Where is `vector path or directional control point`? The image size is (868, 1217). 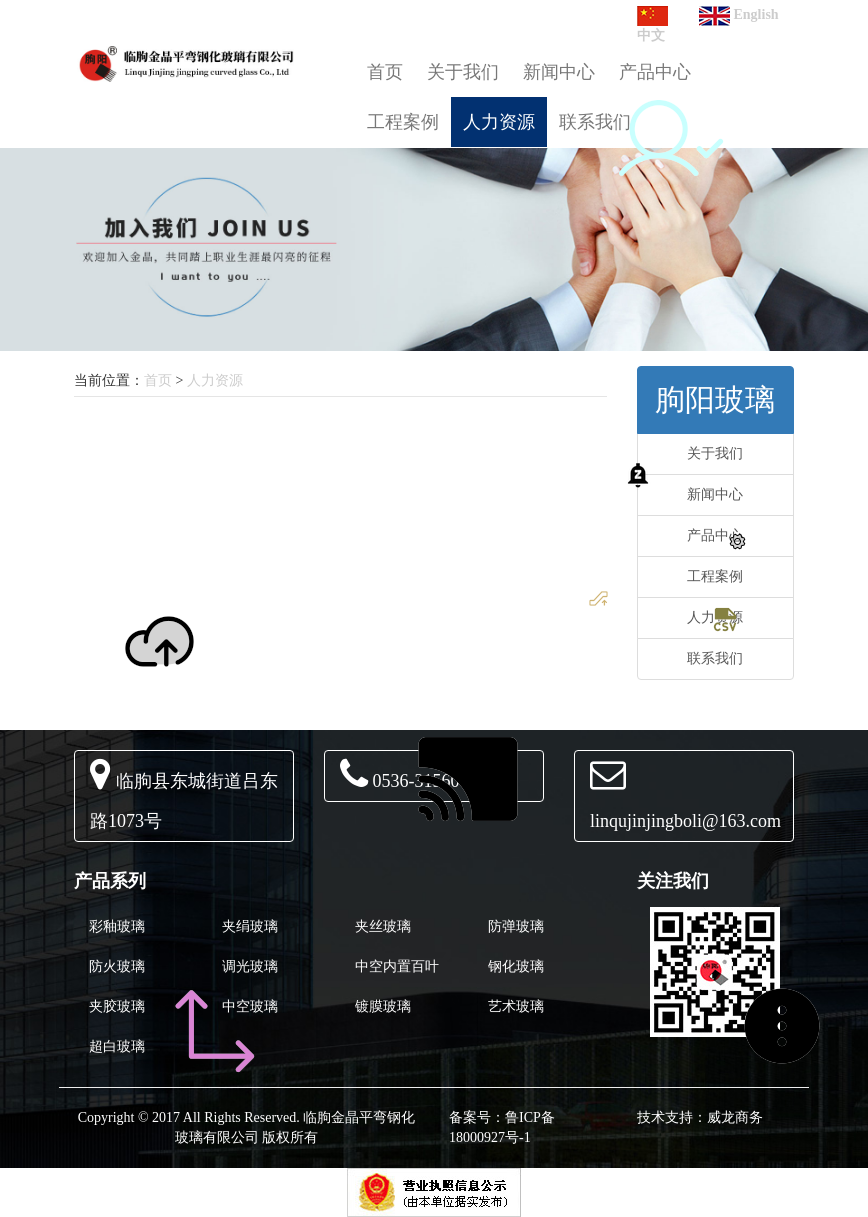 vector path or directional control point is located at coordinates (211, 1029).